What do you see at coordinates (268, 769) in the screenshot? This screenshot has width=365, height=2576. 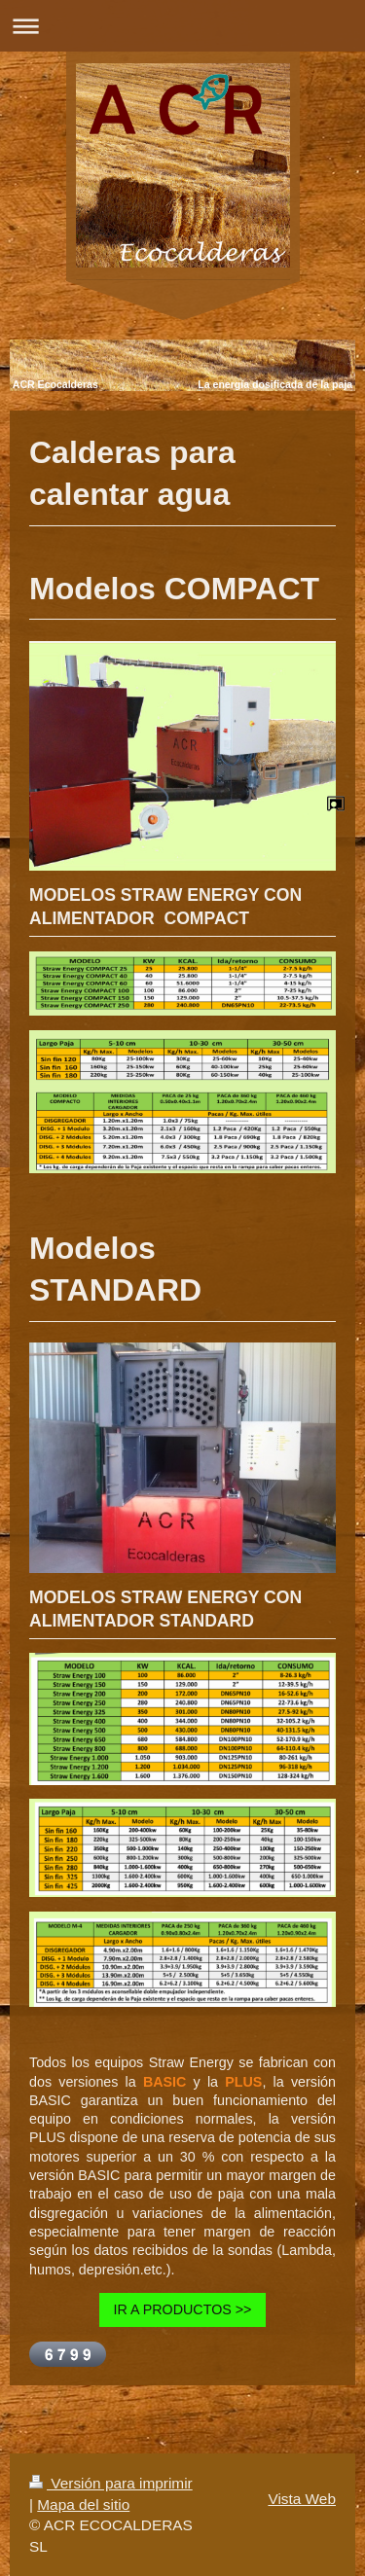 I see `drag and drop to reorder items` at bounding box center [268, 769].